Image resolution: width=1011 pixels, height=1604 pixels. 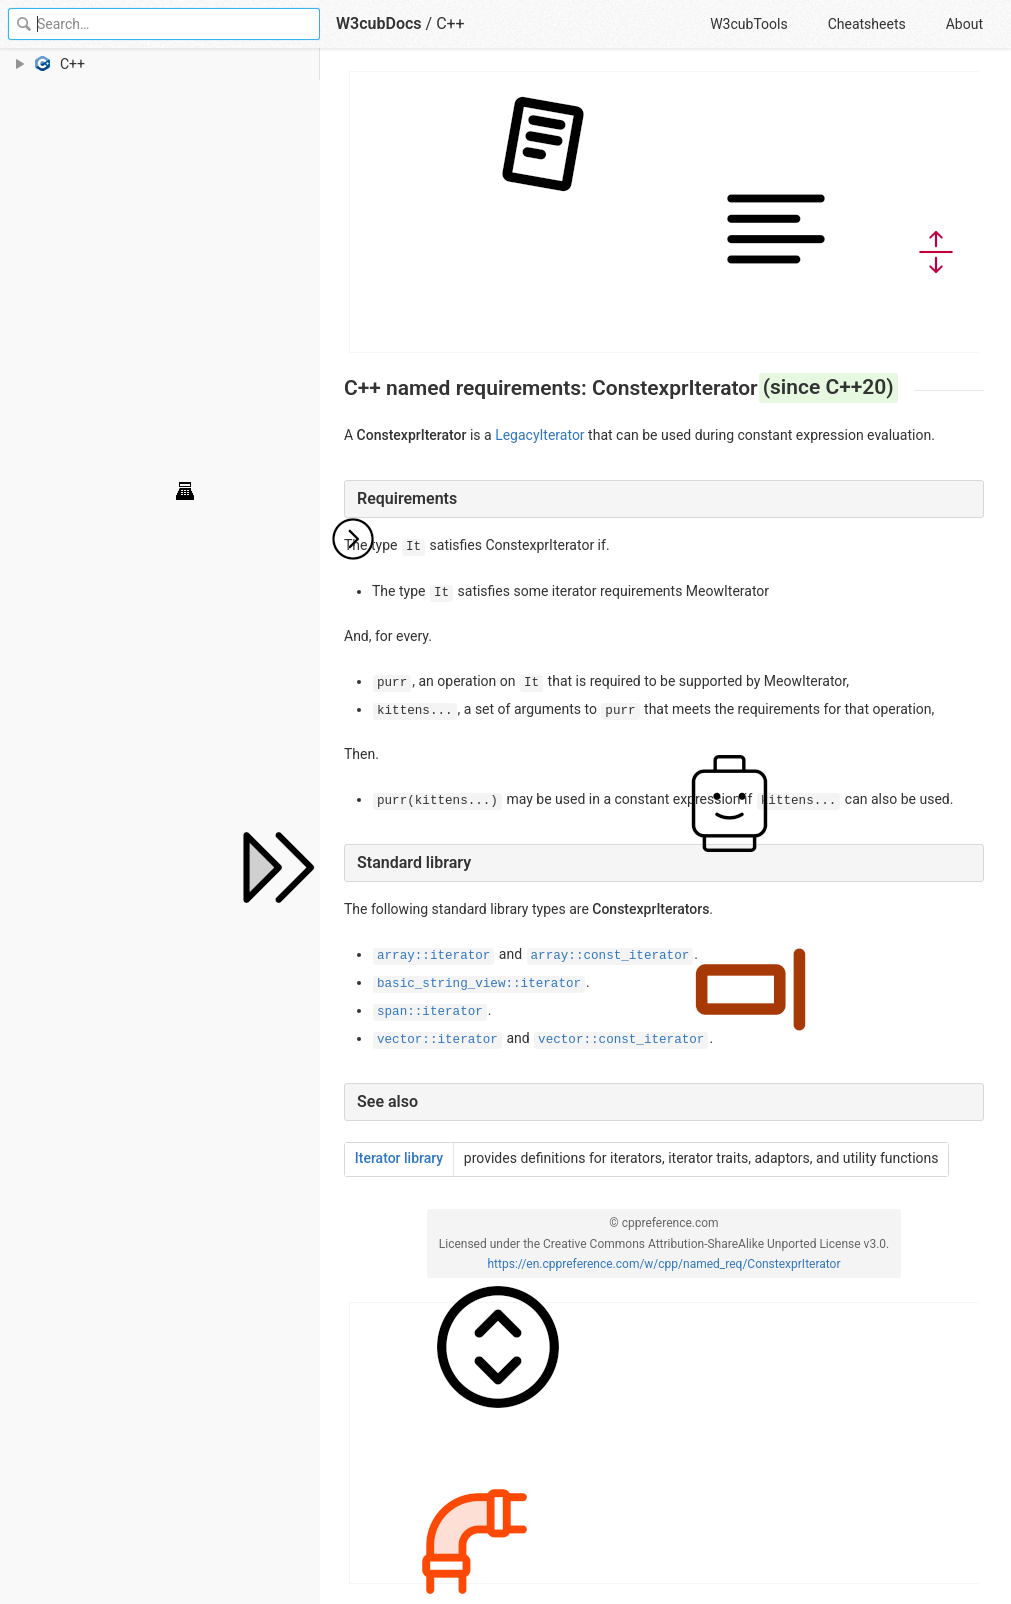 What do you see at coordinates (470, 1537) in the screenshot?
I see `plumbing or pipe system settings` at bounding box center [470, 1537].